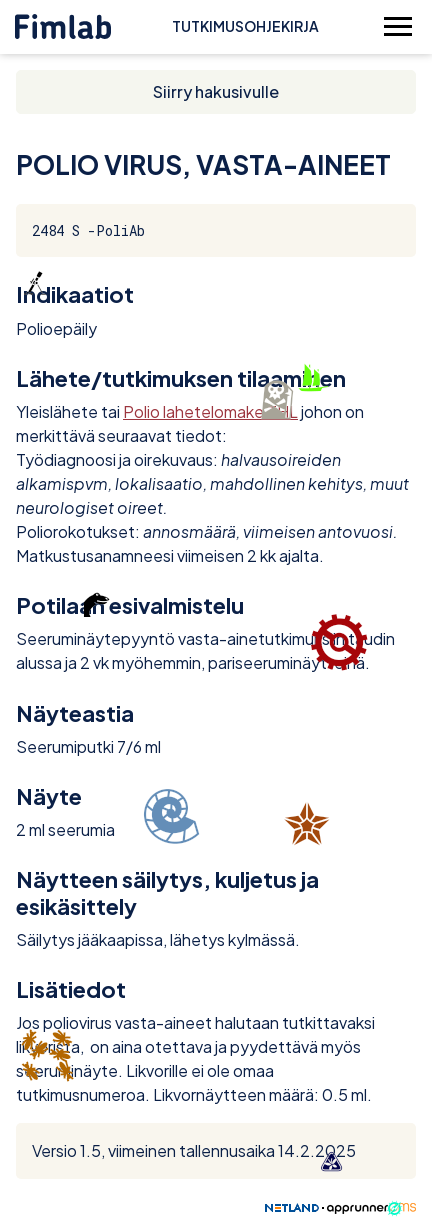 This screenshot has width=432, height=1222. What do you see at coordinates (171, 816) in the screenshot?
I see `view fossil collection or paleontology items` at bounding box center [171, 816].